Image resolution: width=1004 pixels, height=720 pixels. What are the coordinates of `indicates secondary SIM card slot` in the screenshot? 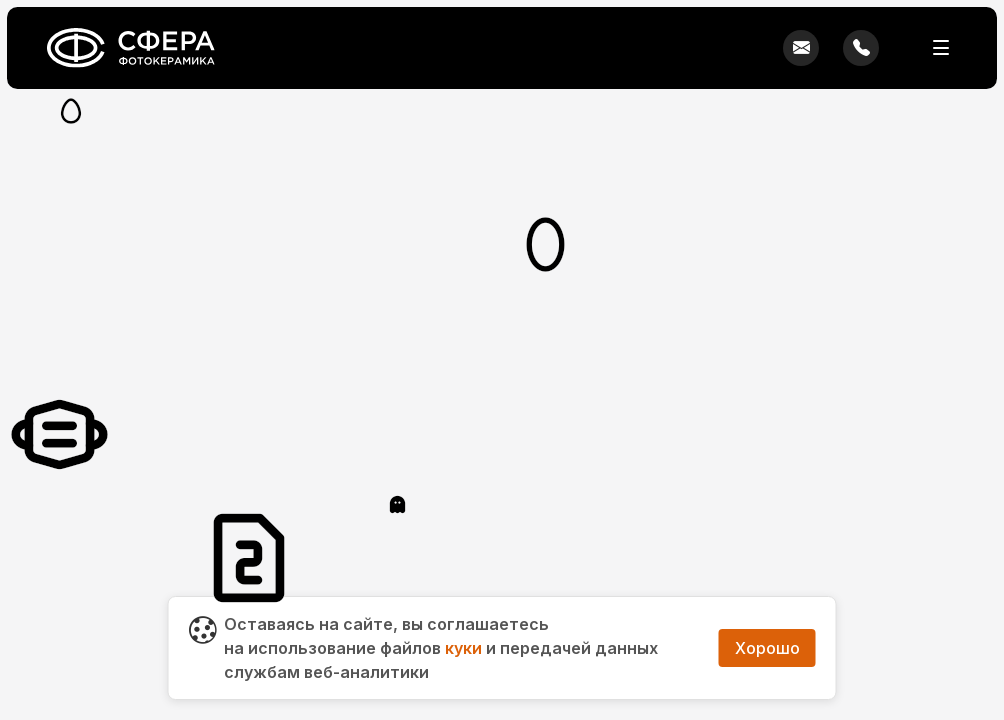 It's located at (249, 558).